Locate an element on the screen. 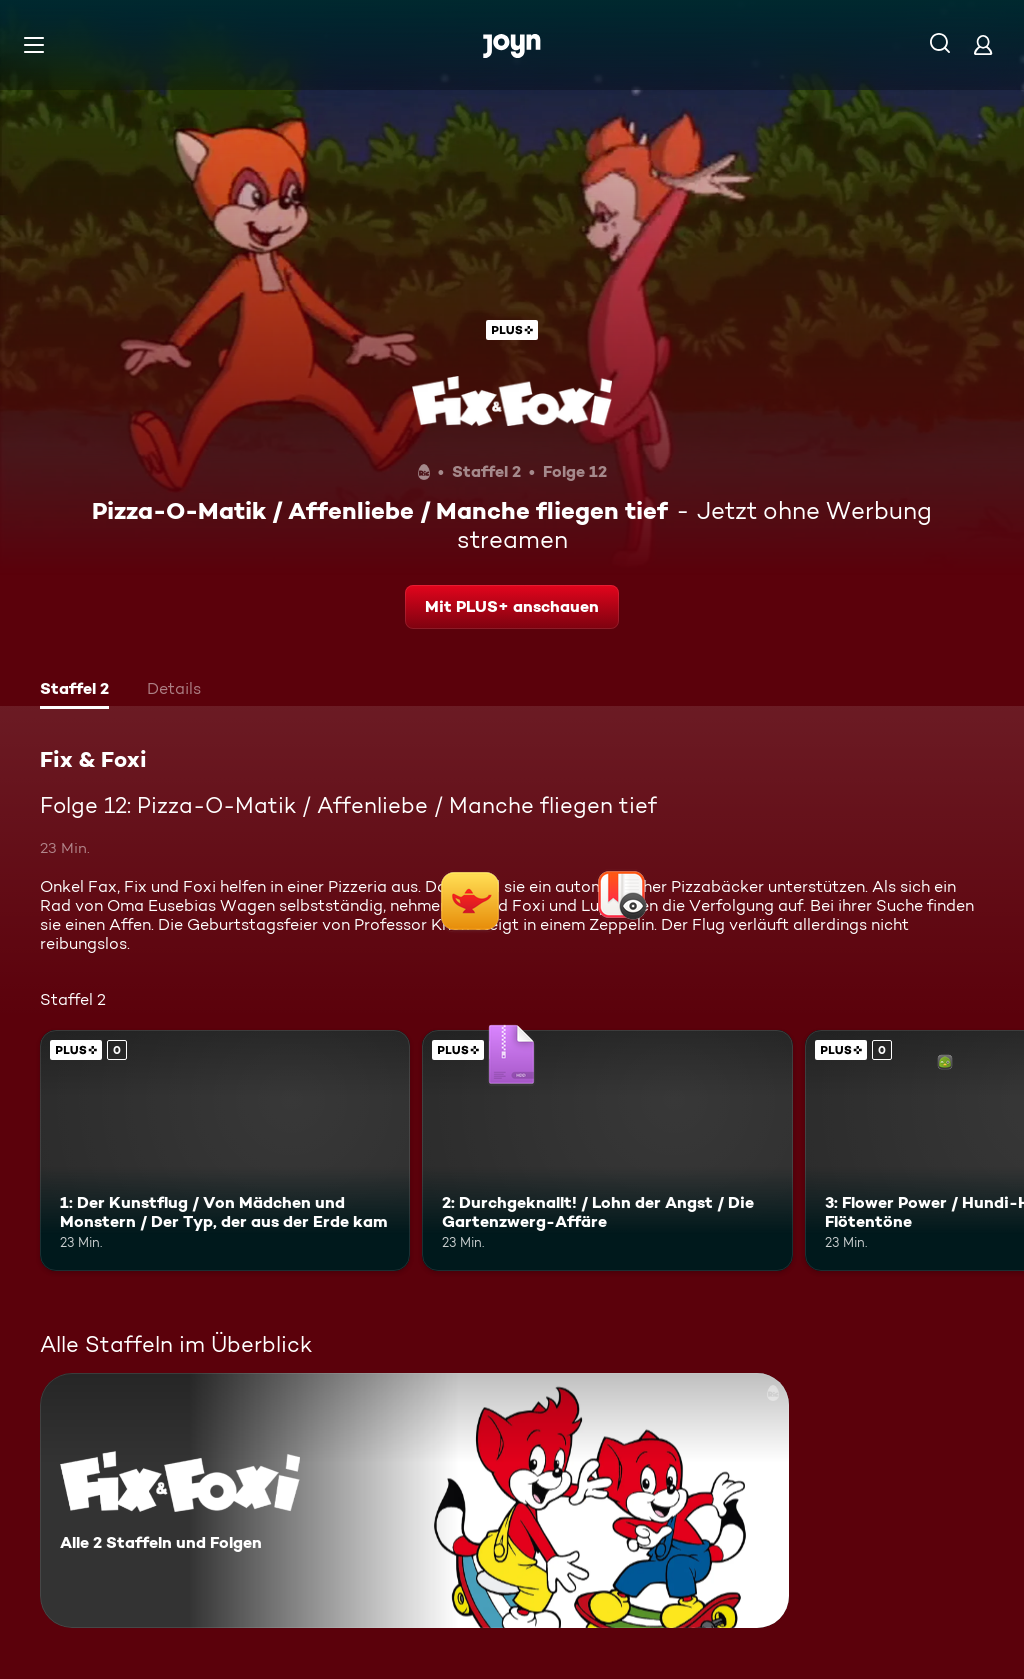 This screenshot has height=1679, width=1024. open choqok microblogging client is located at coordinates (945, 1062).